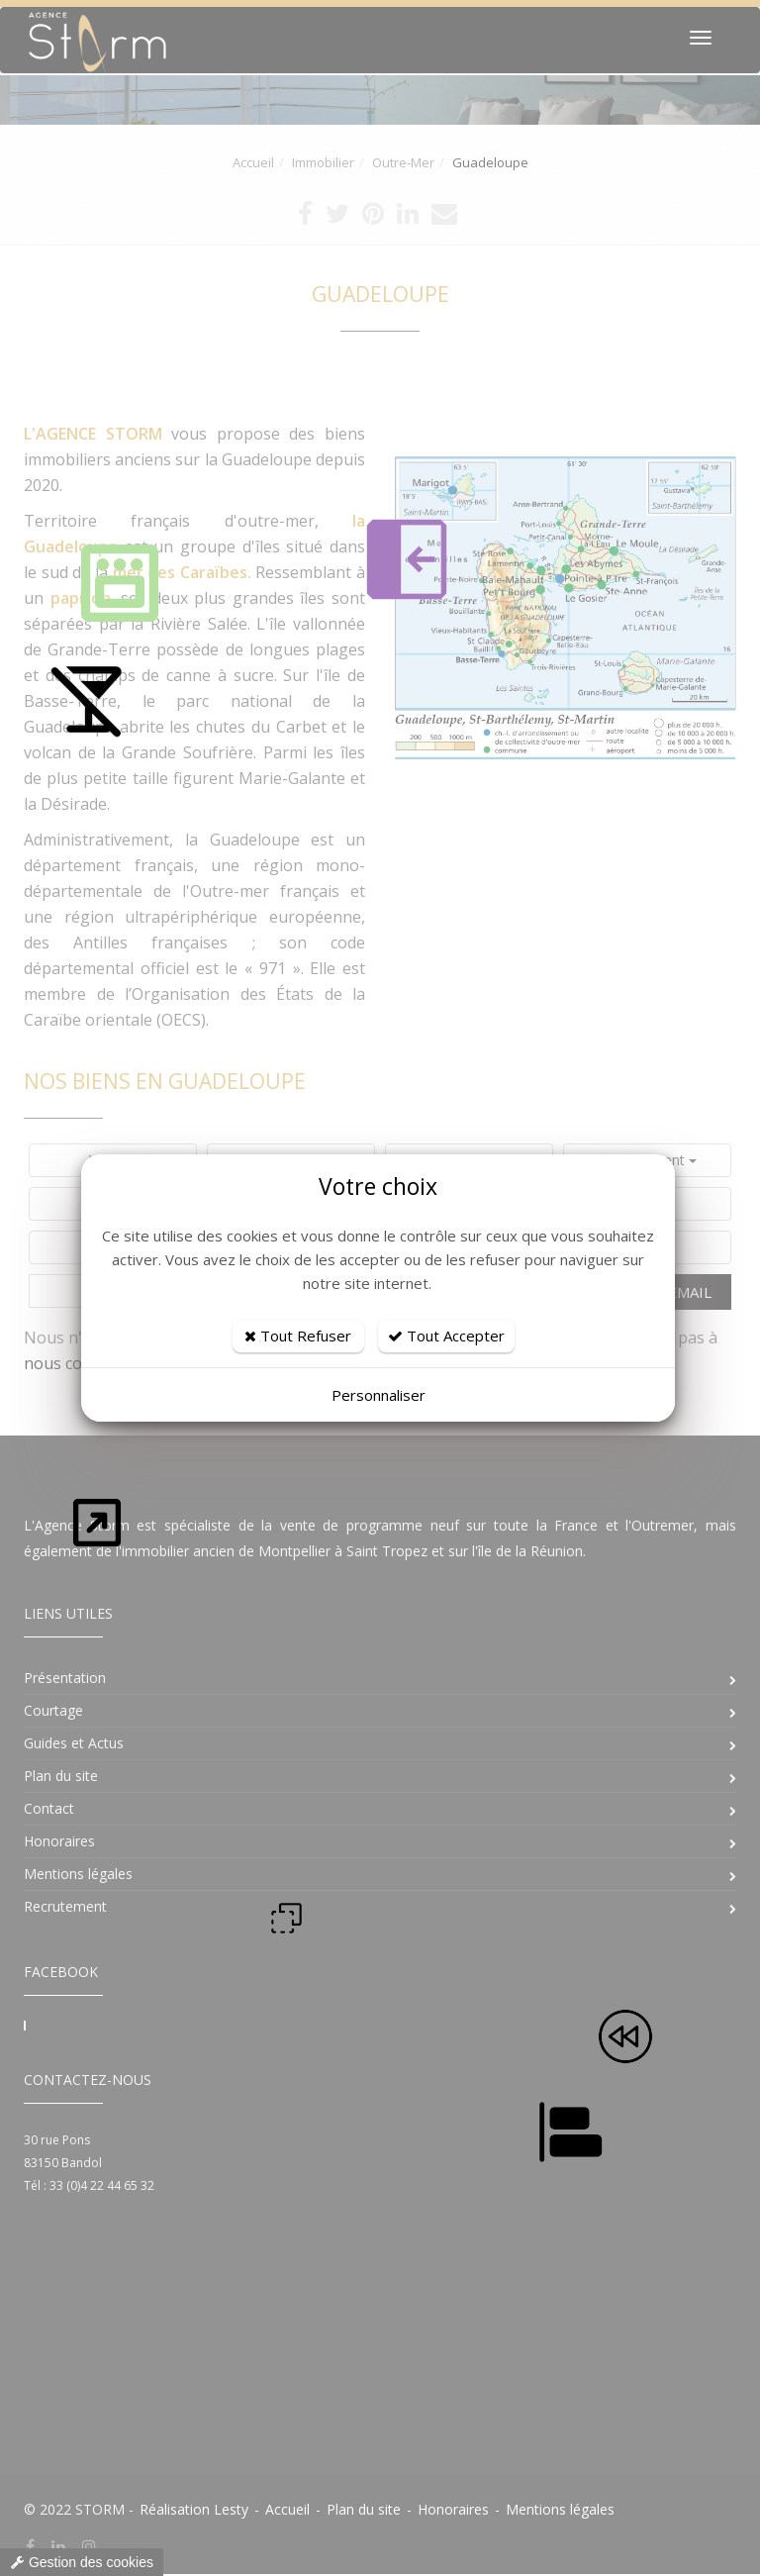  I want to click on align content to the left, so click(569, 2131).